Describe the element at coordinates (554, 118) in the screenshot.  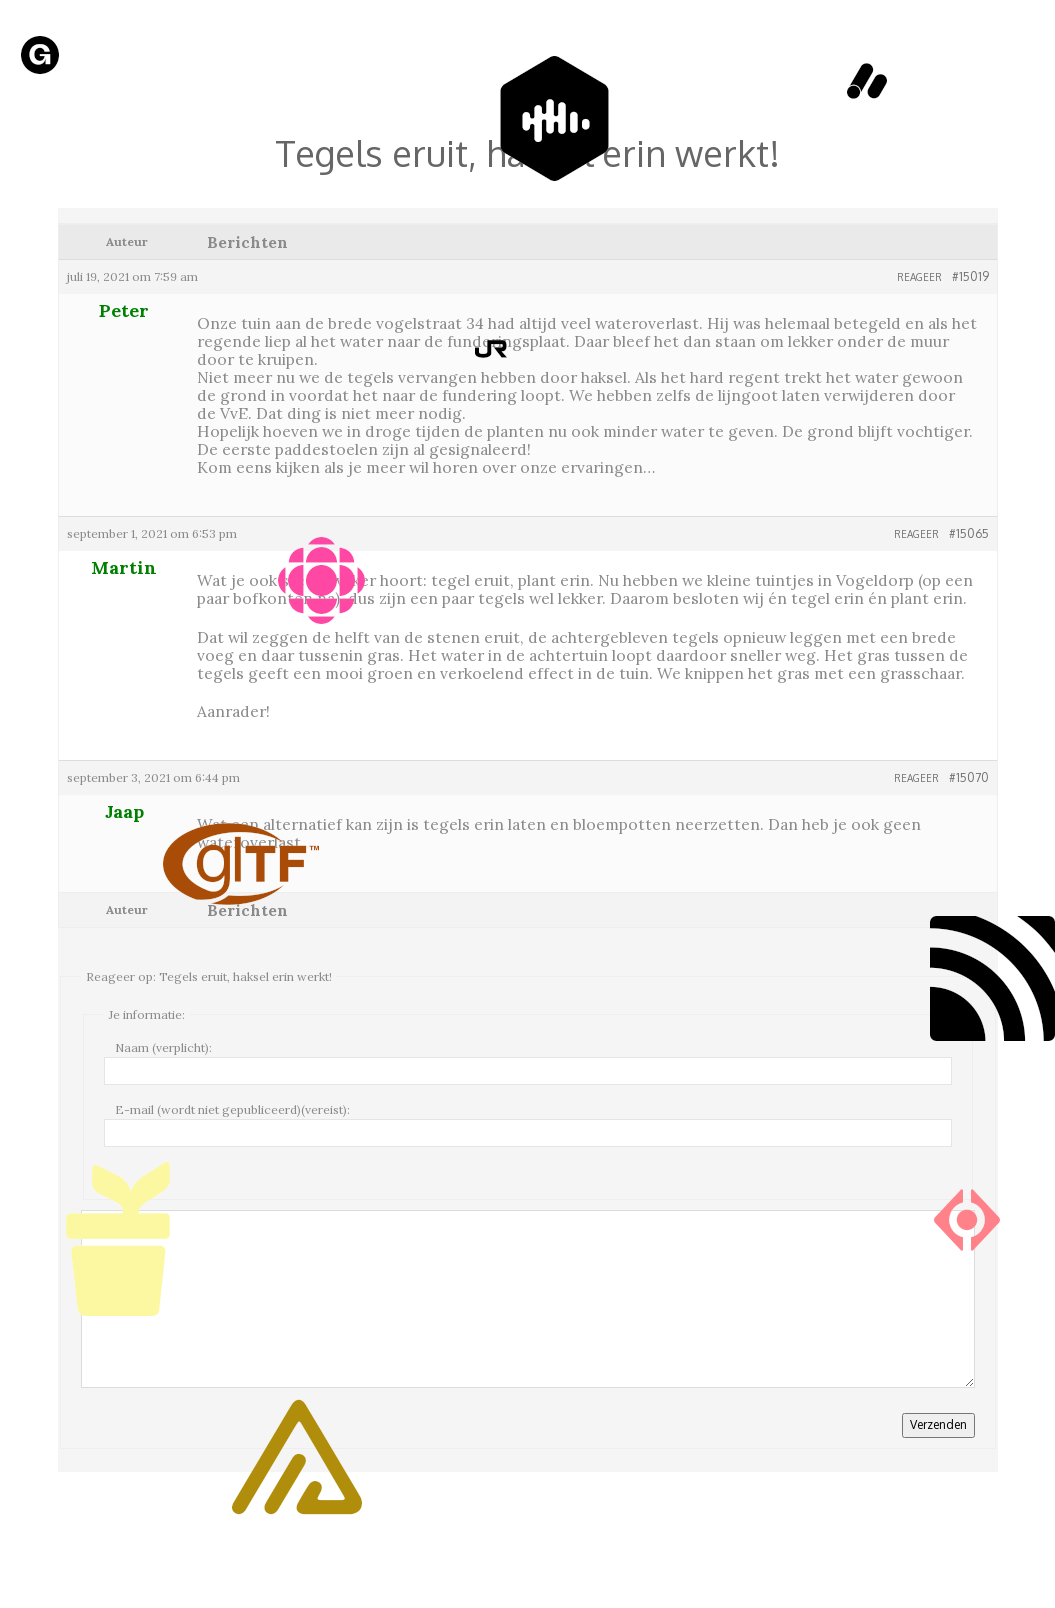
I see `open the Castbox podcast app` at that location.